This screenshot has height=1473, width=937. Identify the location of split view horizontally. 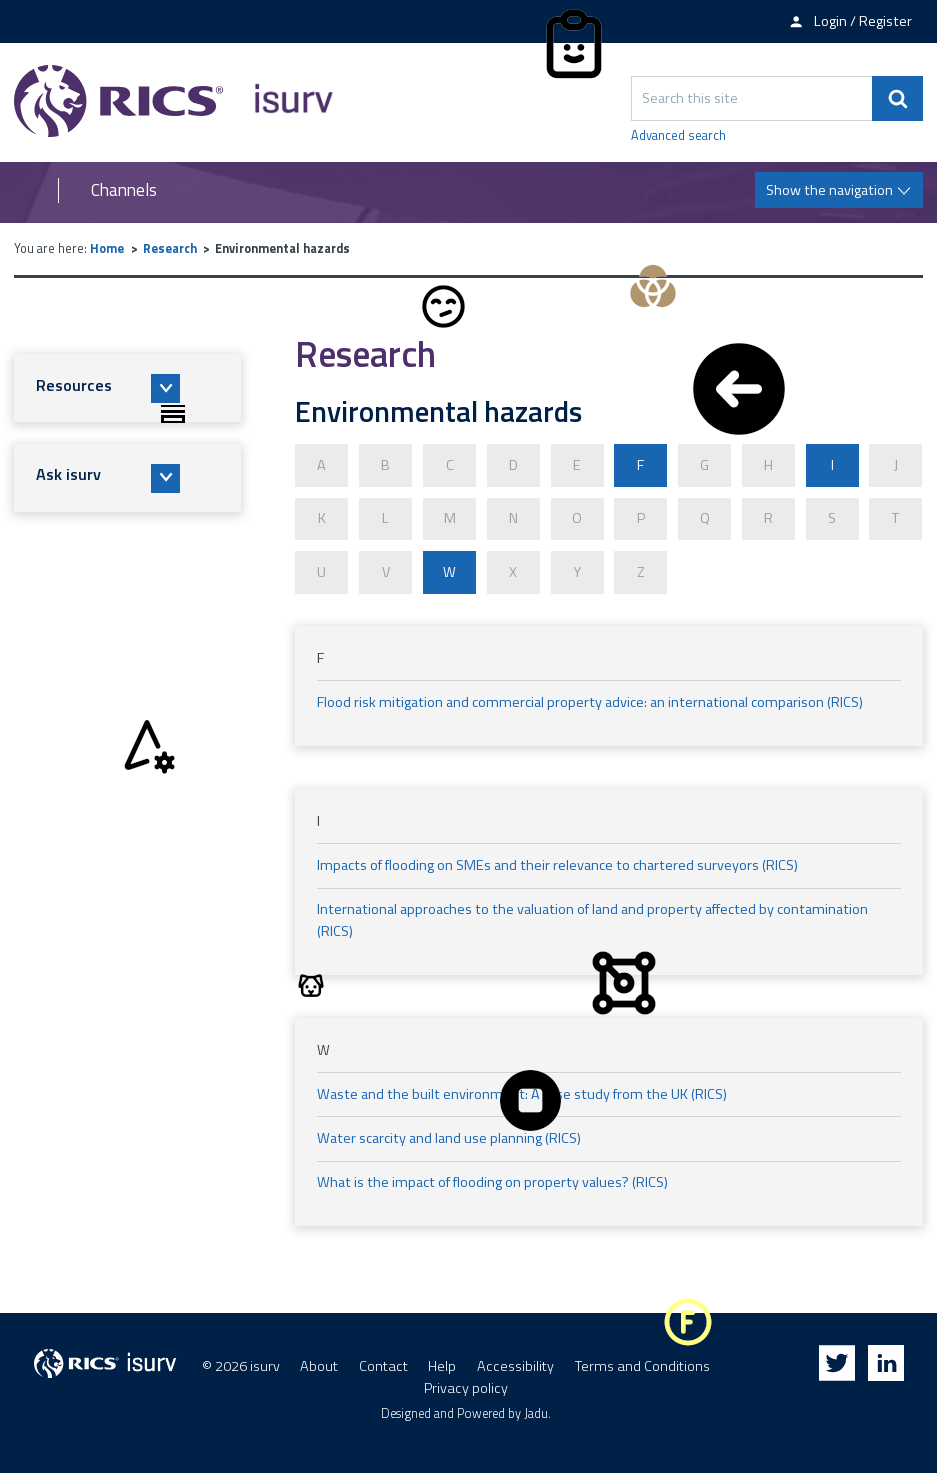
(173, 414).